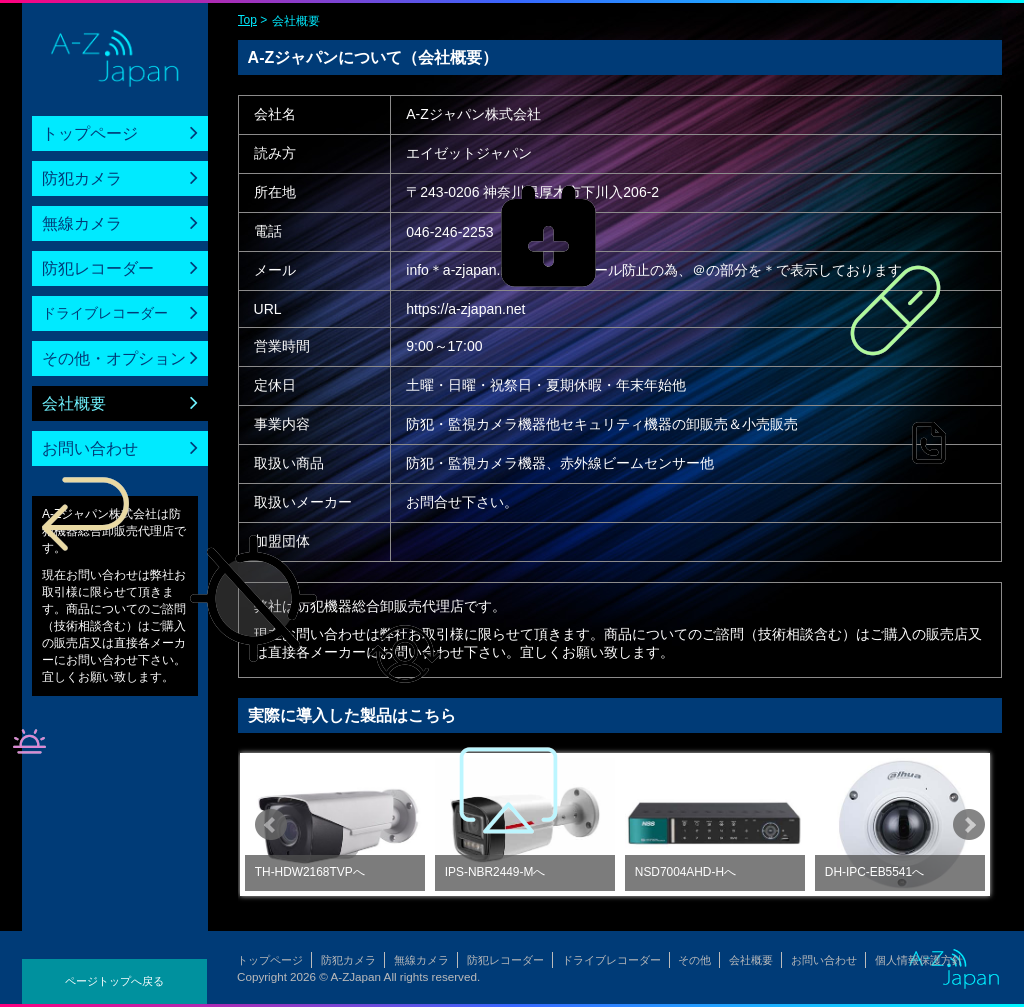 This screenshot has height=1007, width=1024. What do you see at coordinates (85, 510) in the screenshot?
I see `undo or go back to previous state` at bounding box center [85, 510].